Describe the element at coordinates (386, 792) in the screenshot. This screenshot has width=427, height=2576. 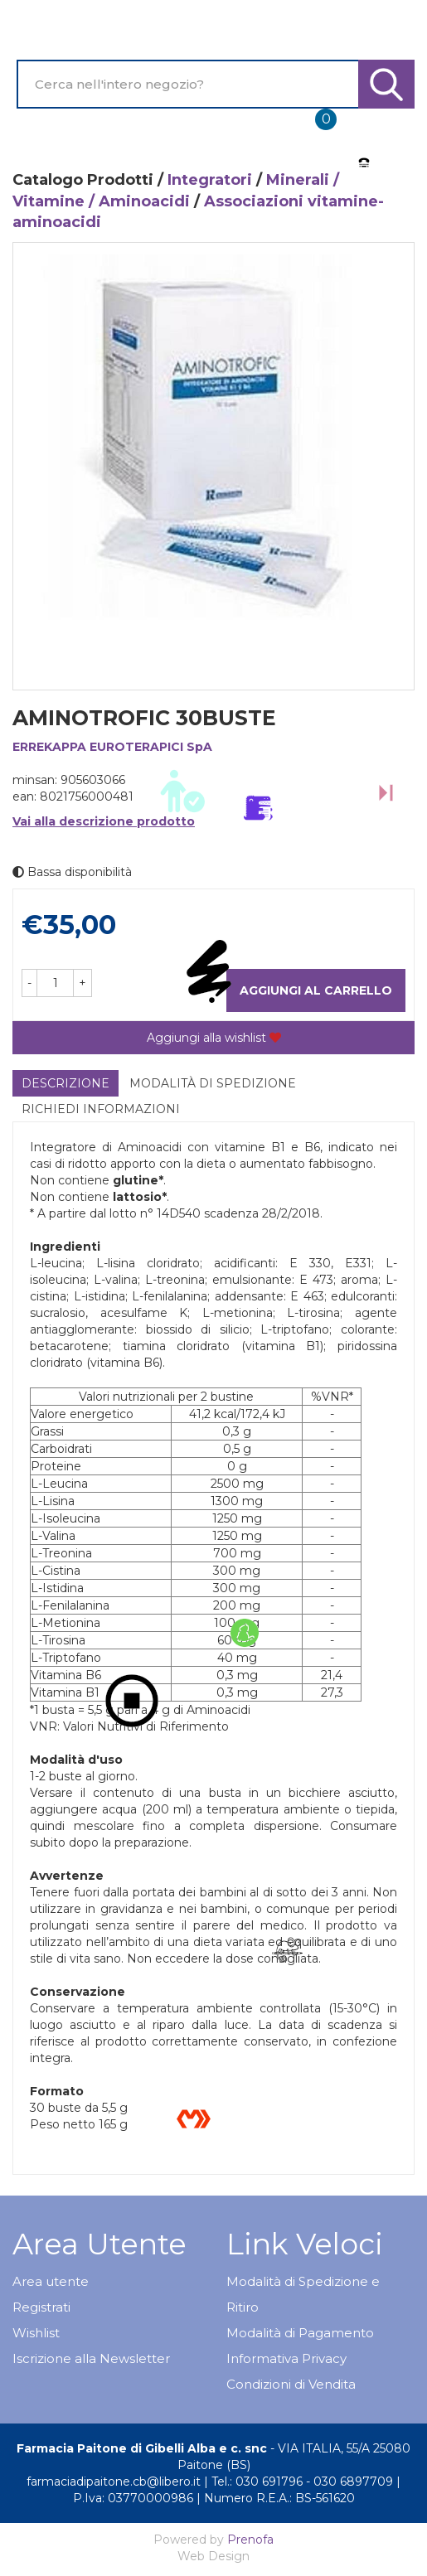
I see `skip to the next track or item` at that location.